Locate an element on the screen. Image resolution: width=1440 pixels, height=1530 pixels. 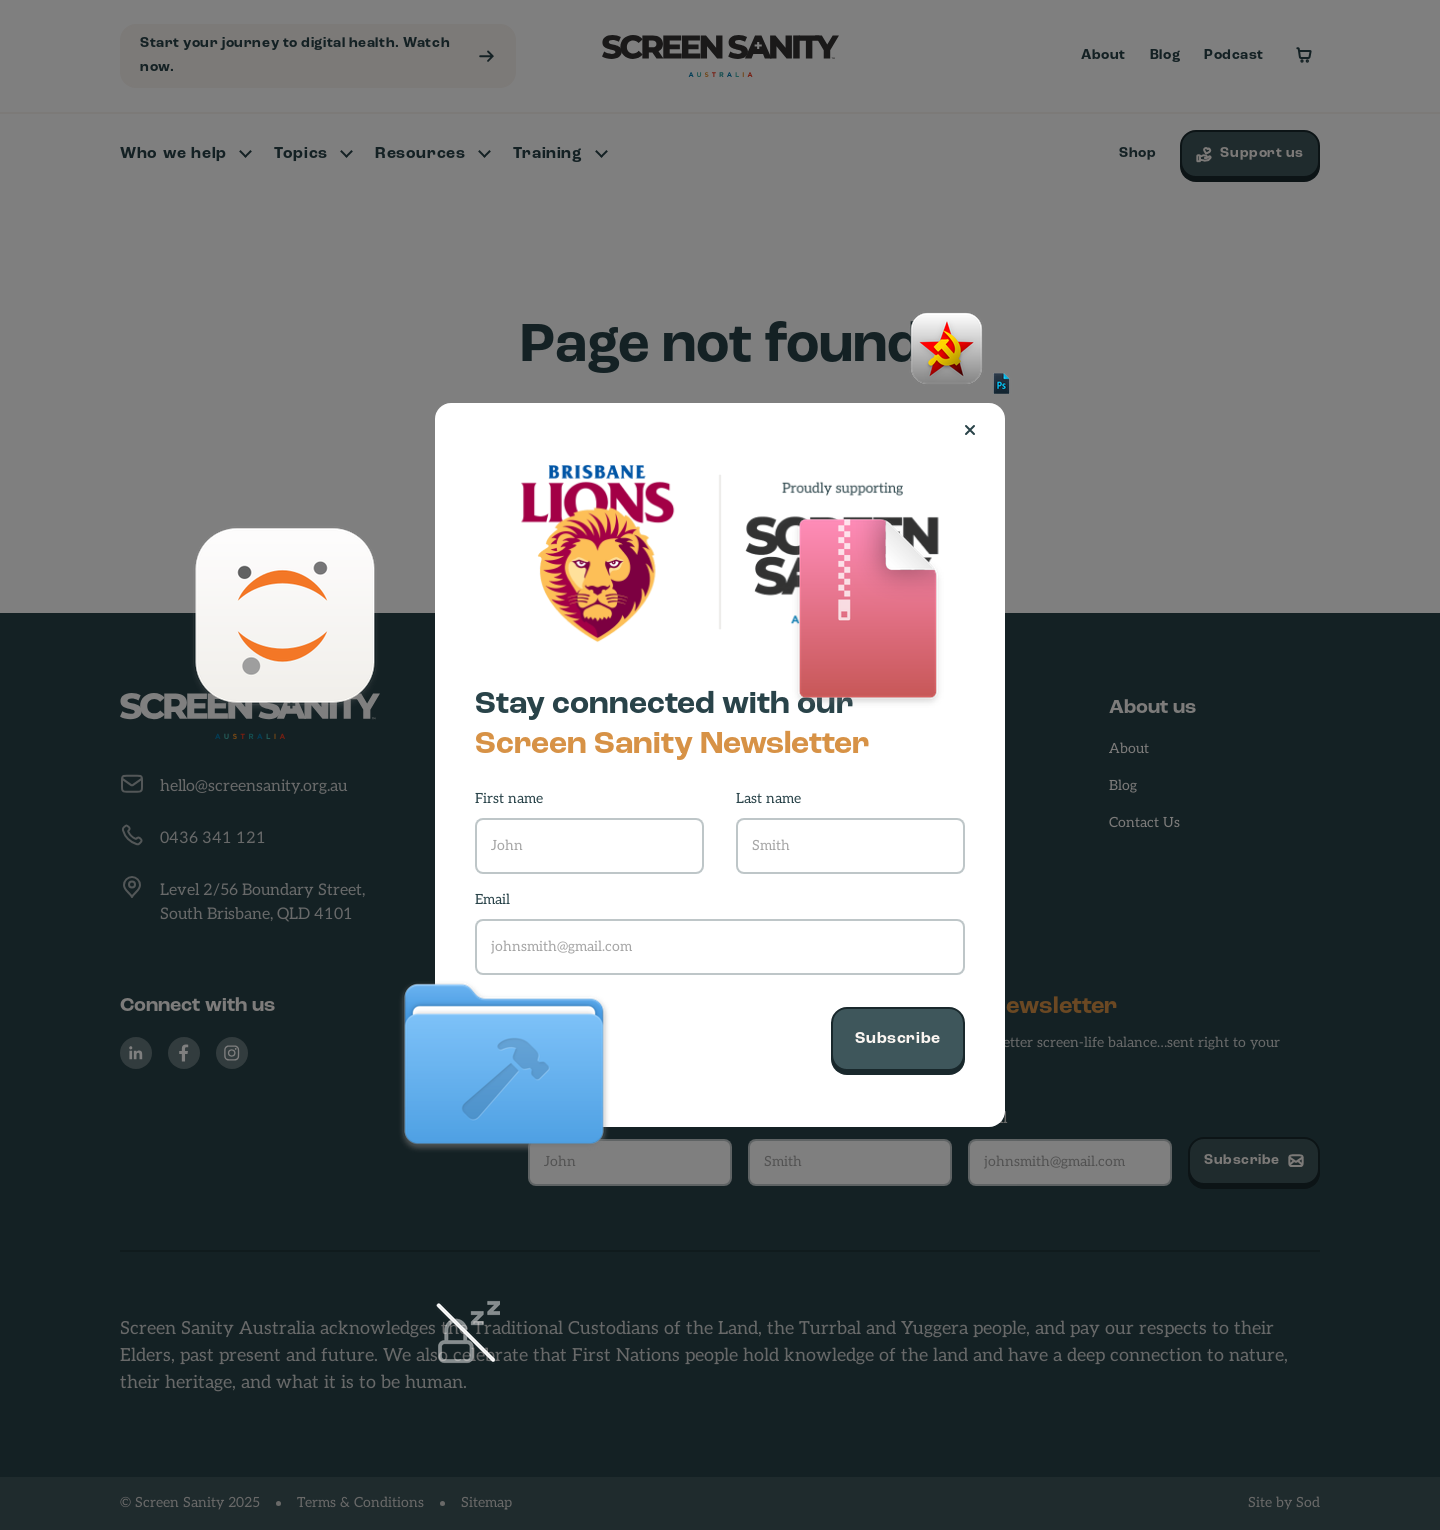
open developer files and projects folder is located at coordinates (504, 1064).